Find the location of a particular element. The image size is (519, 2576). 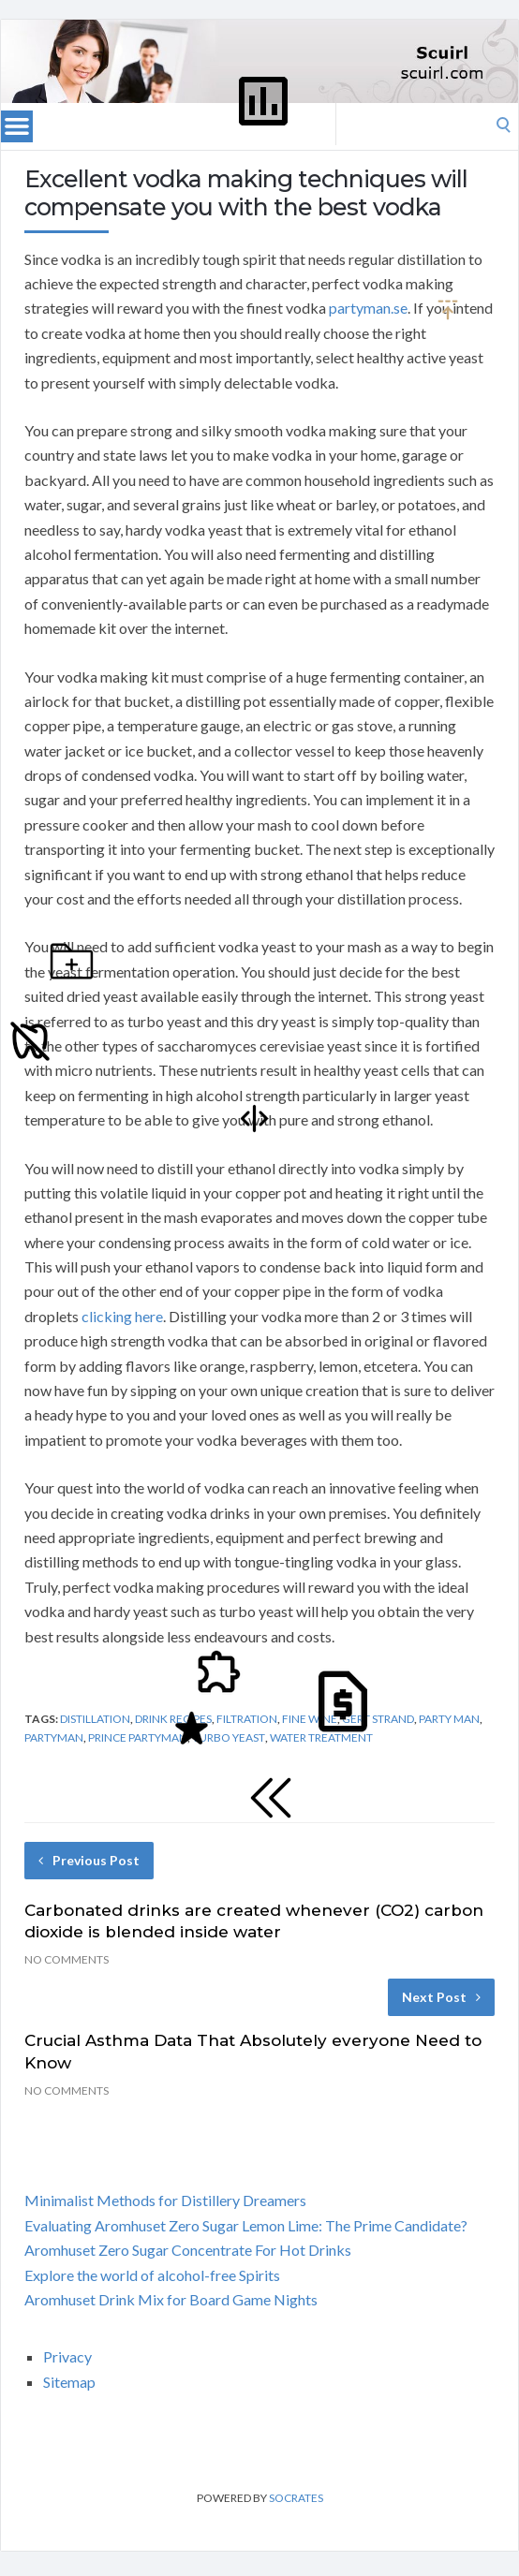

create a new folder is located at coordinates (71, 961).